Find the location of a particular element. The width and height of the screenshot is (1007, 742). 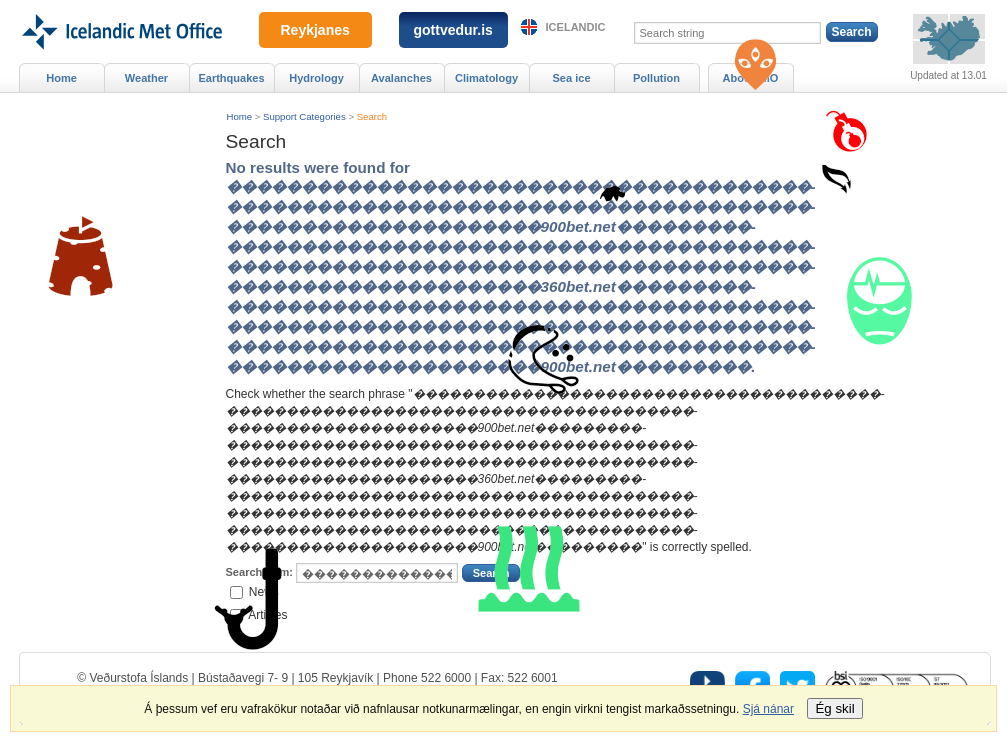

access beach or sandbox game mode is located at coordinates (80, 255).